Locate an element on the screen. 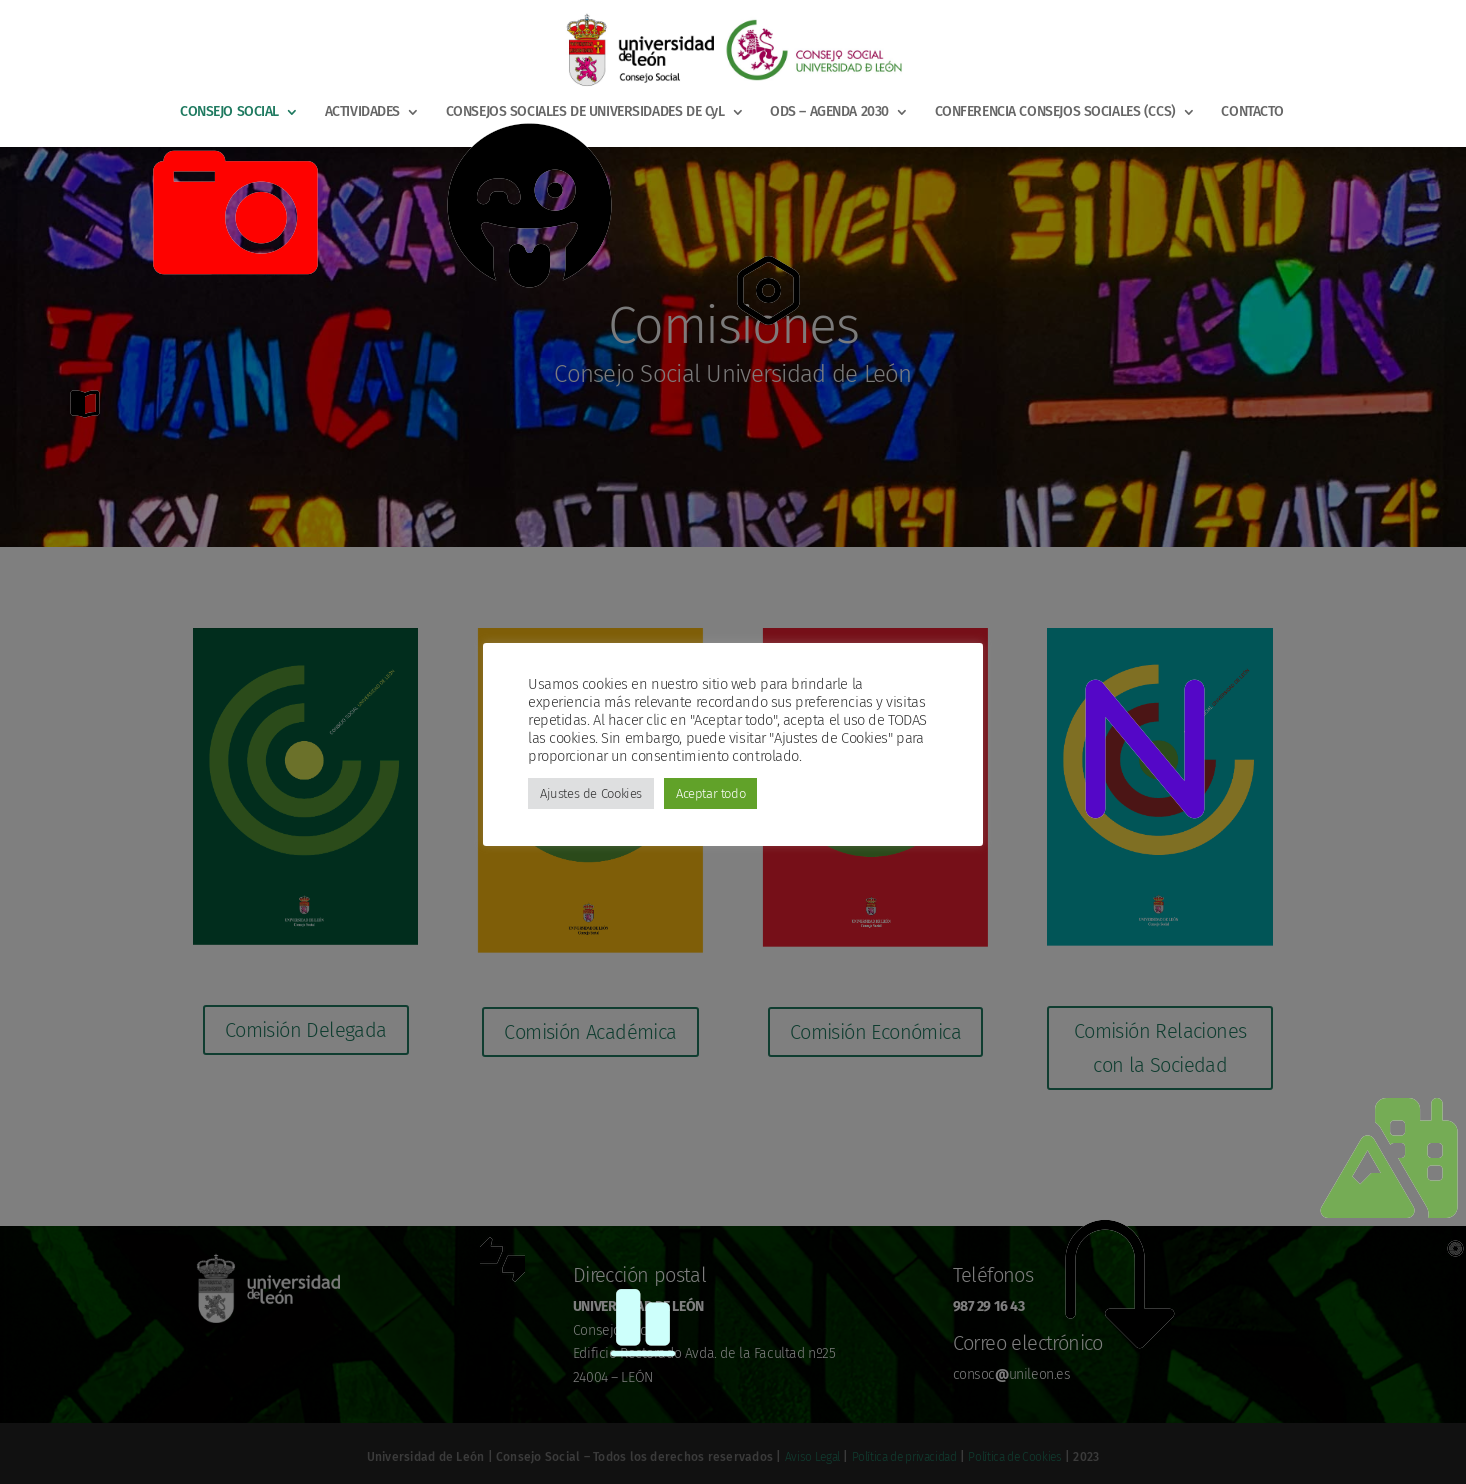 This screenshot has width=1466, height=1484. indicates the letter "n" in alphabetical navigation or sorting is located at coordinates (1145, 749).